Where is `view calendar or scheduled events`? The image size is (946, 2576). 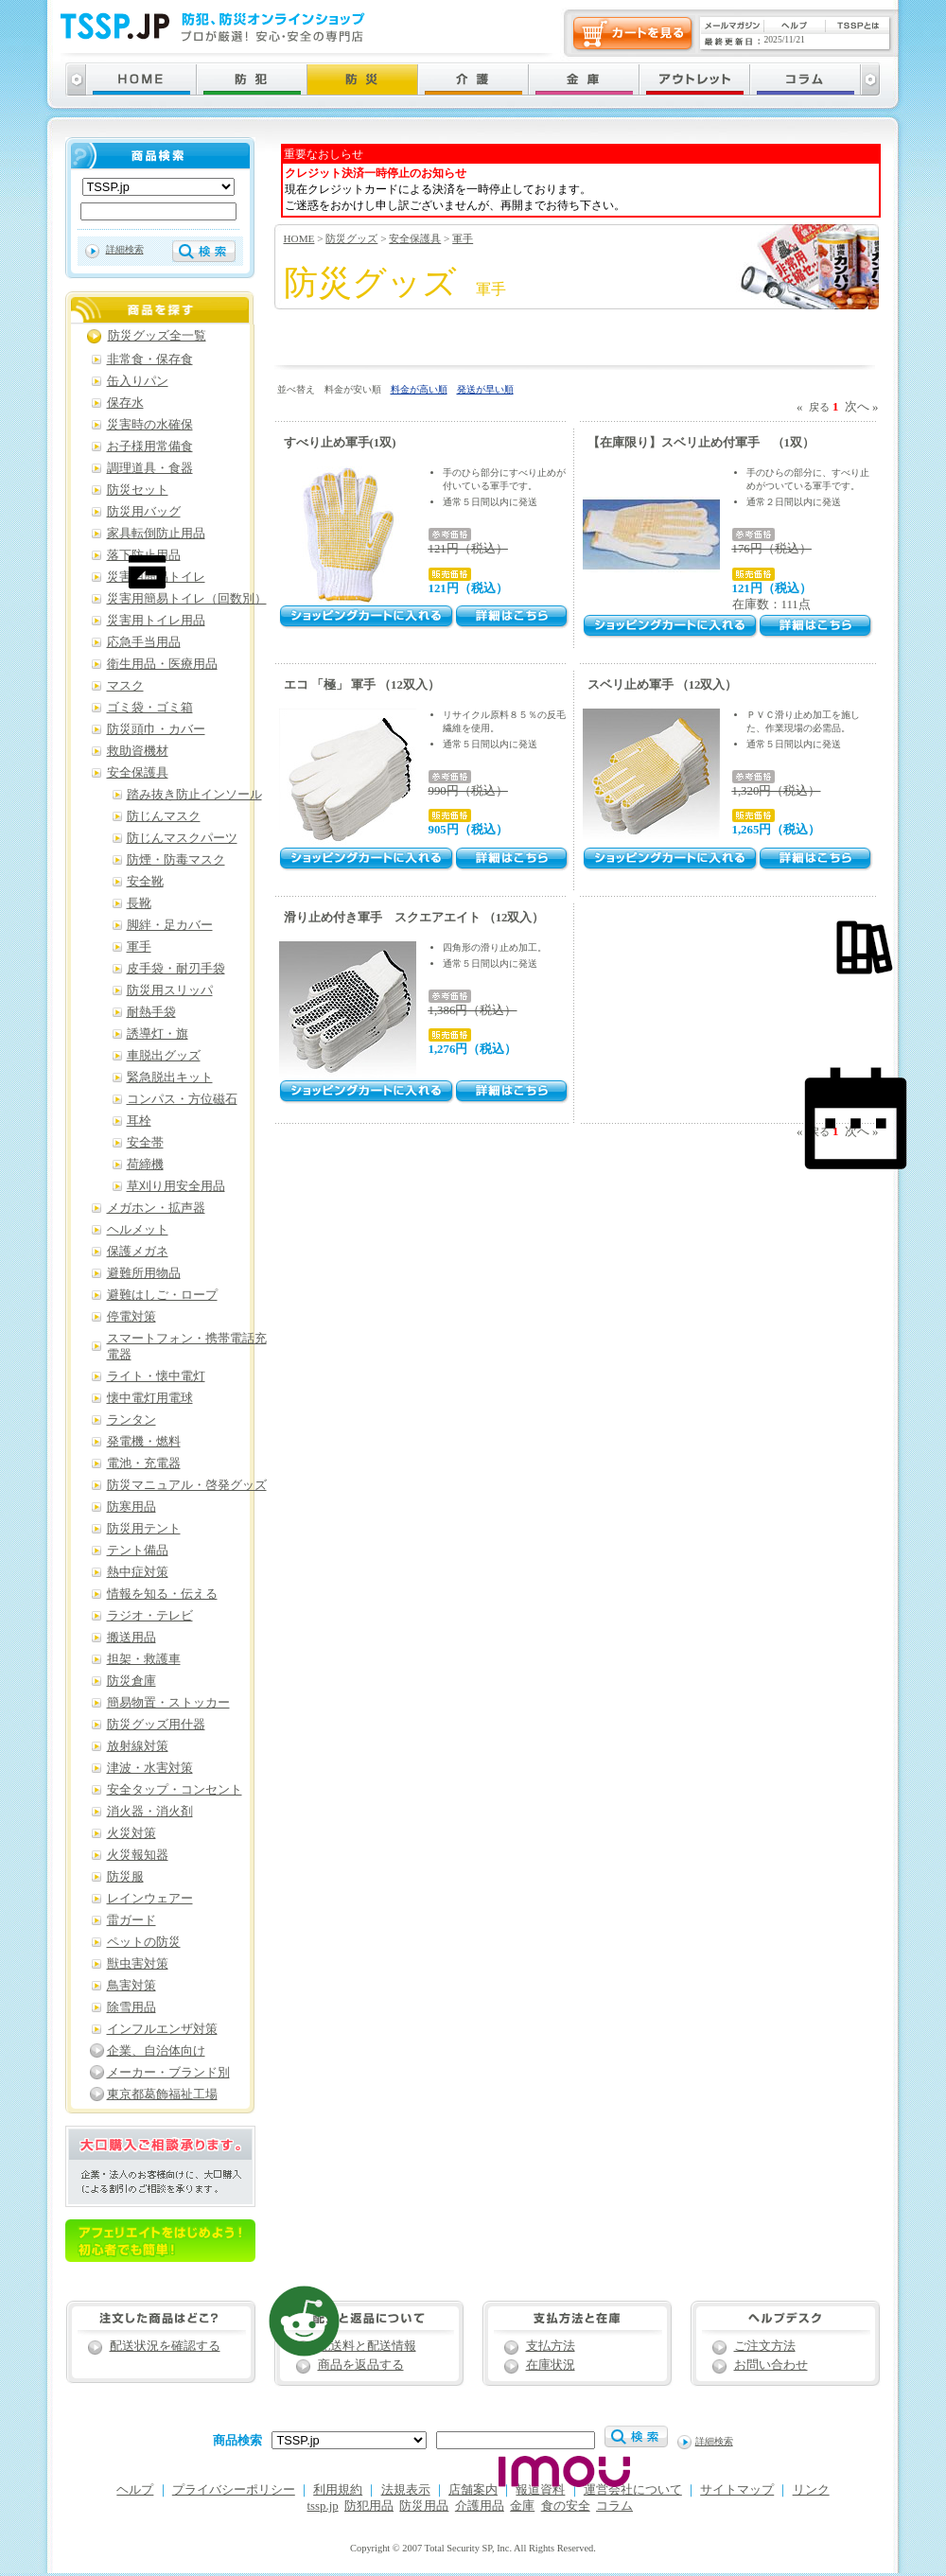
view calendar or scheduled events is located at coordinates (855, 1123).